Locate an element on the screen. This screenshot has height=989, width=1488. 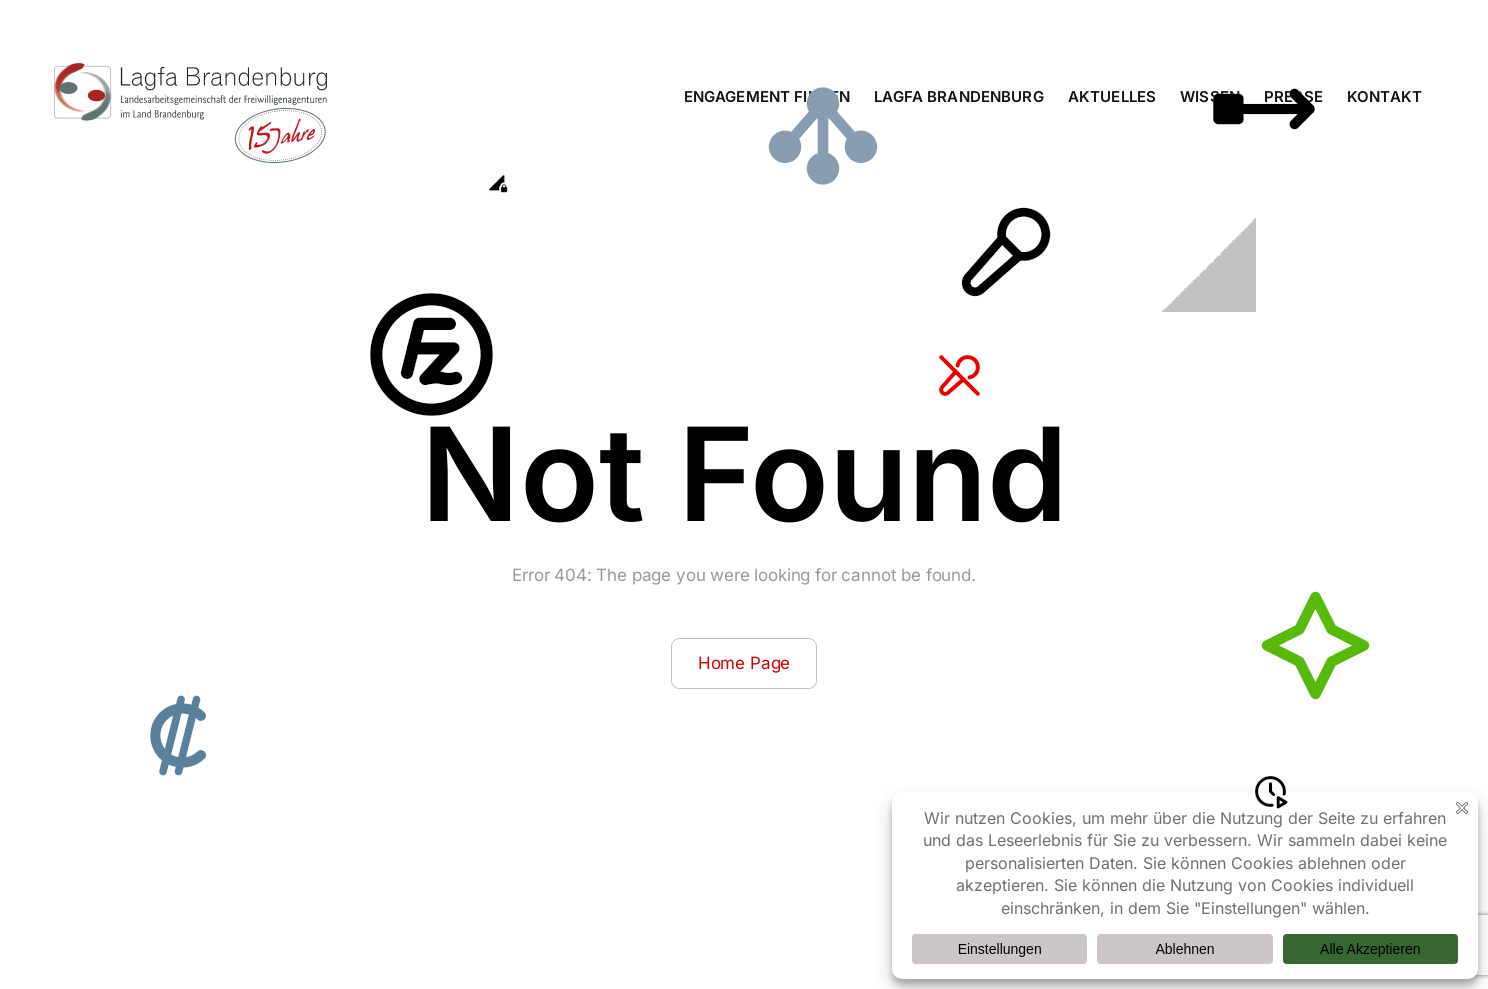
indicates a secured or password-protected network connection is located at coordinates (497, 183).